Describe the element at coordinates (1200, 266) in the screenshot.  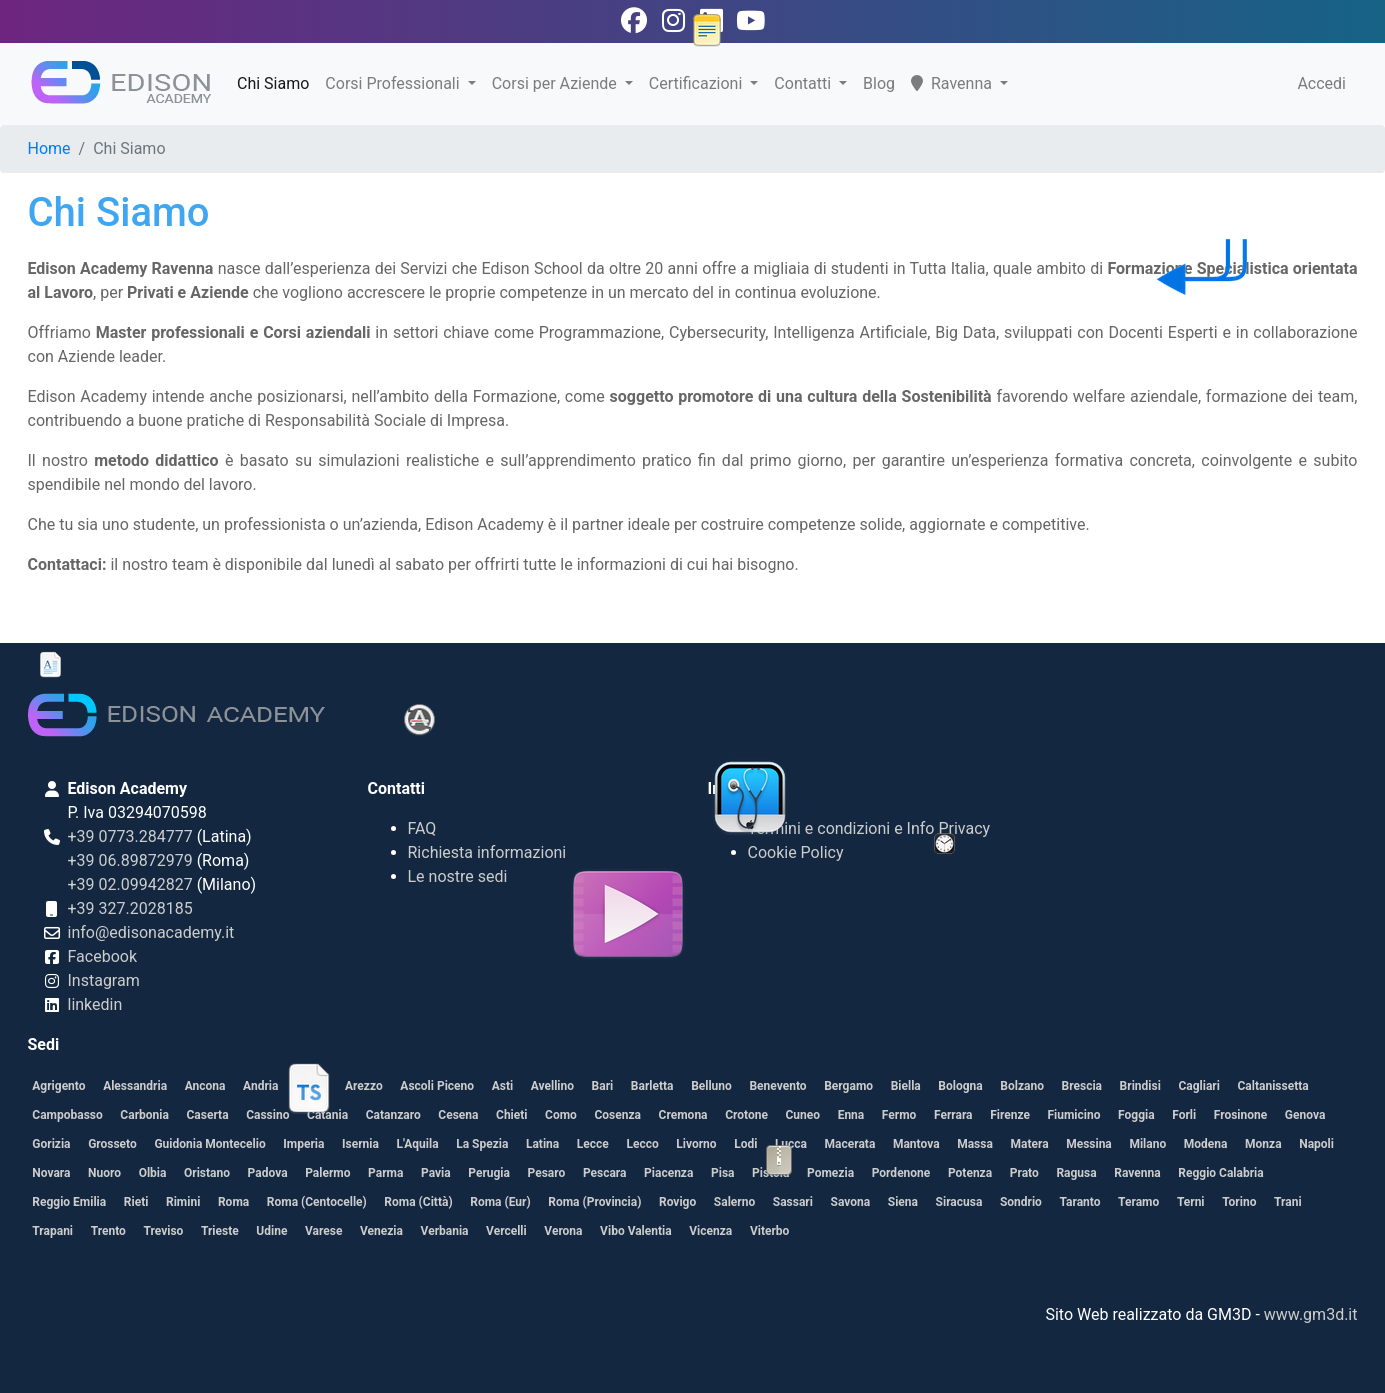
I see `reply to all recipients of an email` at that location.